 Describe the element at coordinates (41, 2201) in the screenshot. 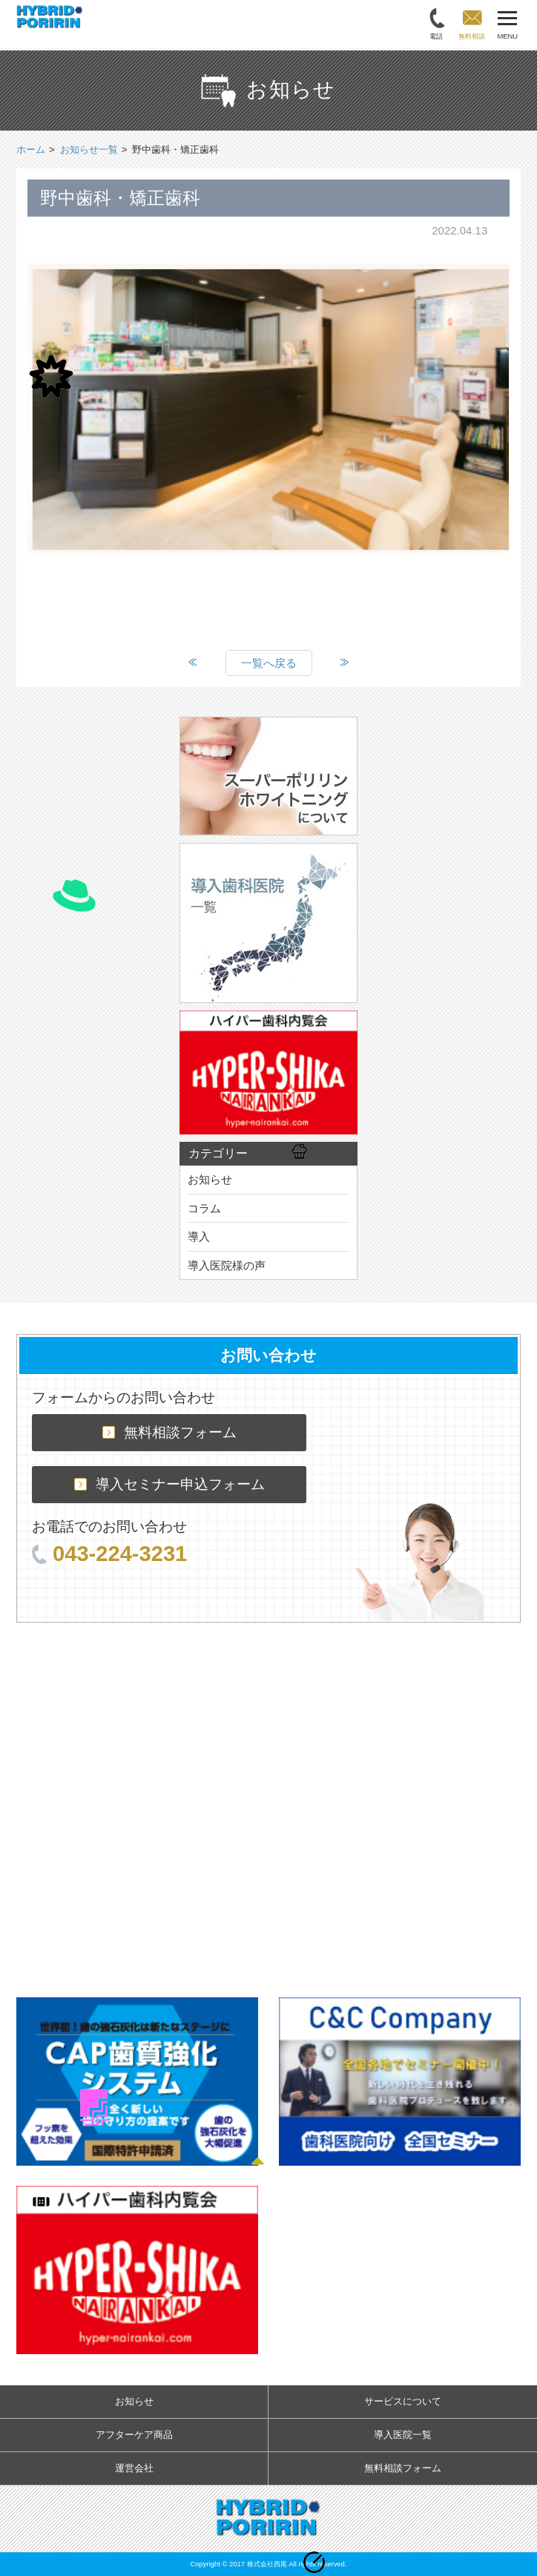

I see `access first aid or medical resources` at that location.